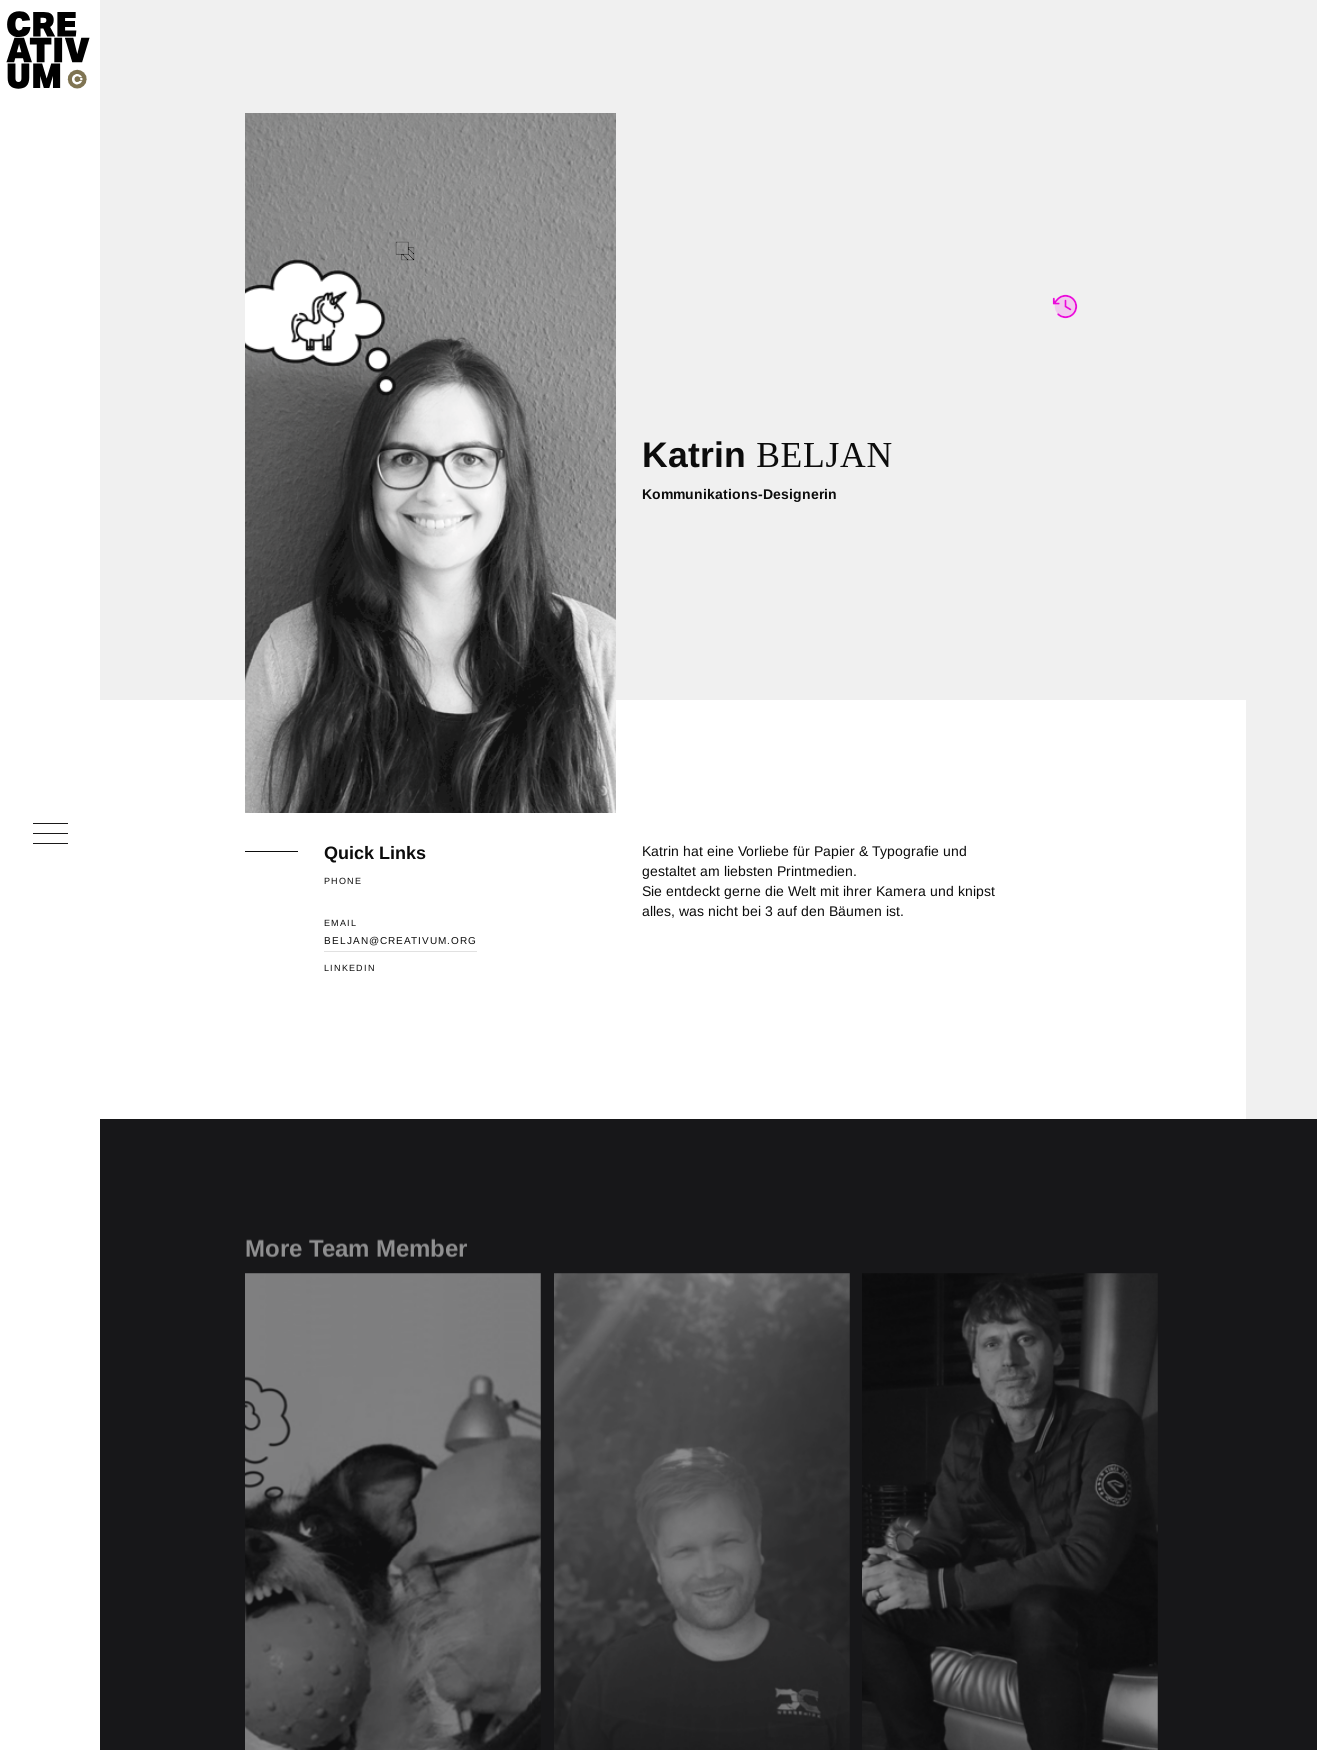  I want to click on undo or revert to a previous state, so click(1065, 306).